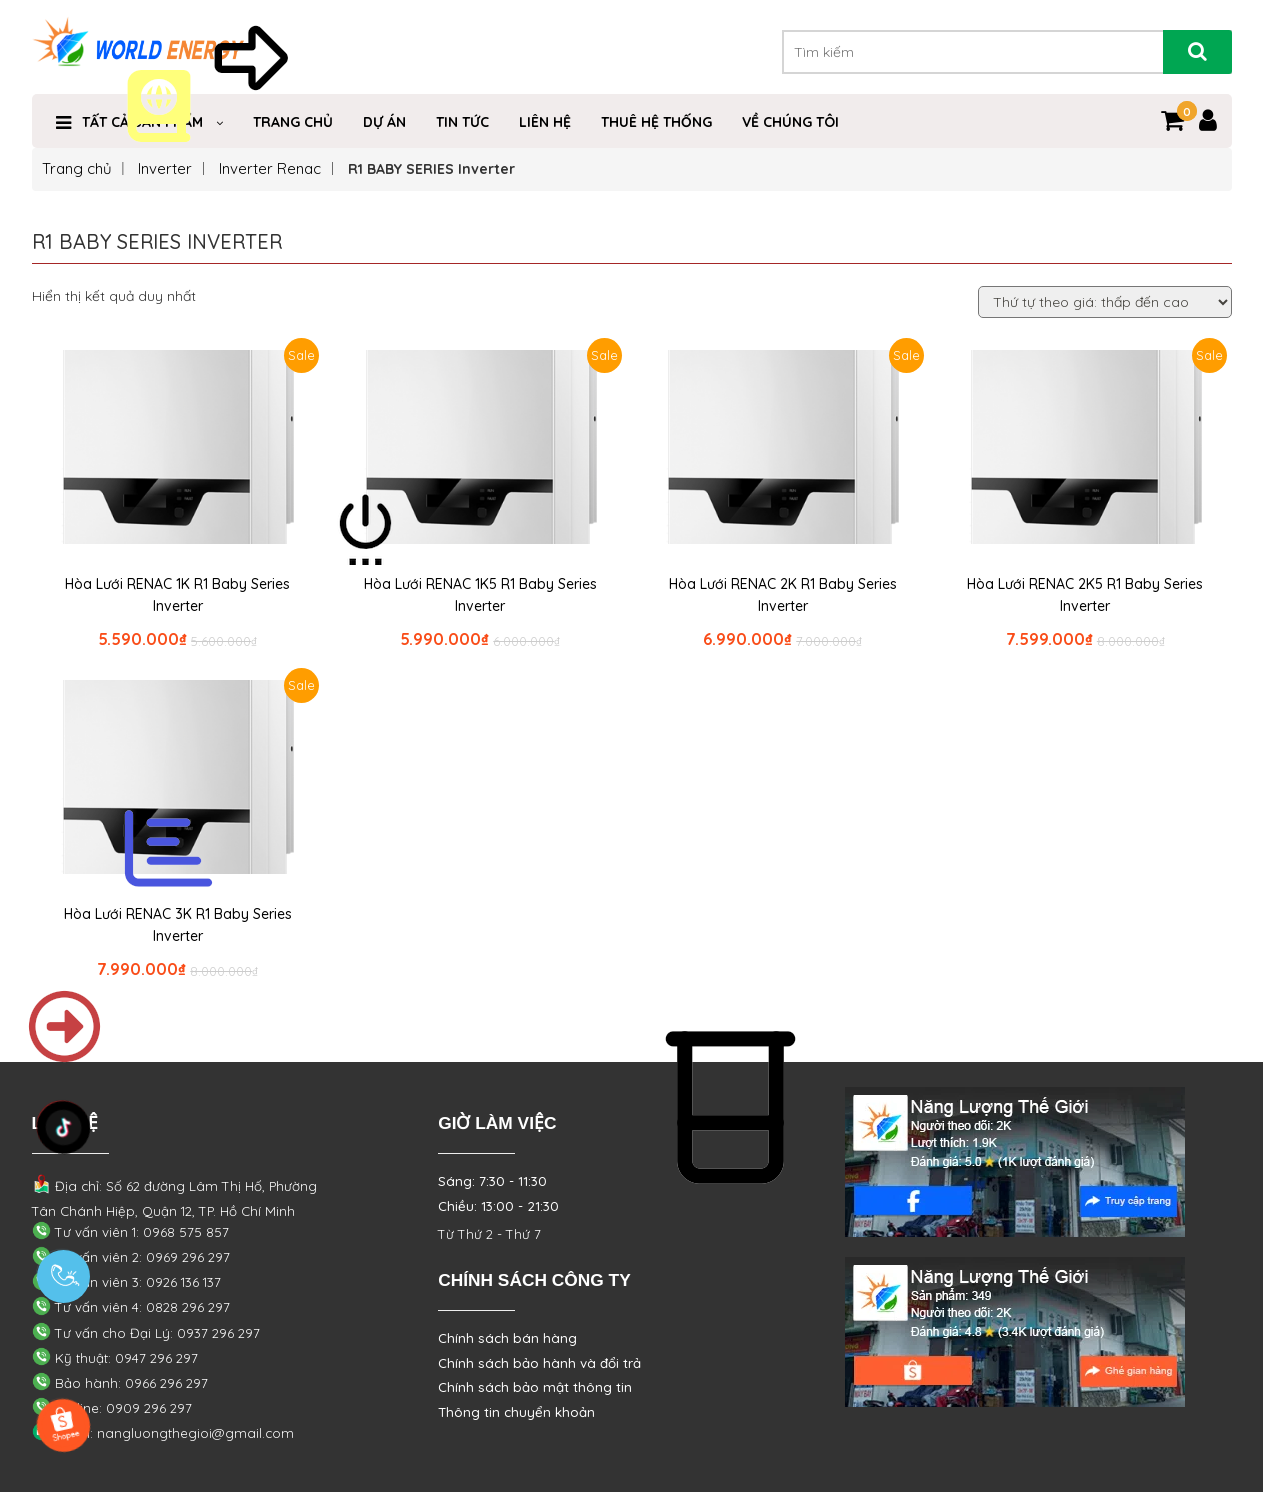 This screenshot has width=1263, height=1492. Describe the element at coordinates (365, 526) in the screenshot. I see `access power or shutdown settings` at that location.